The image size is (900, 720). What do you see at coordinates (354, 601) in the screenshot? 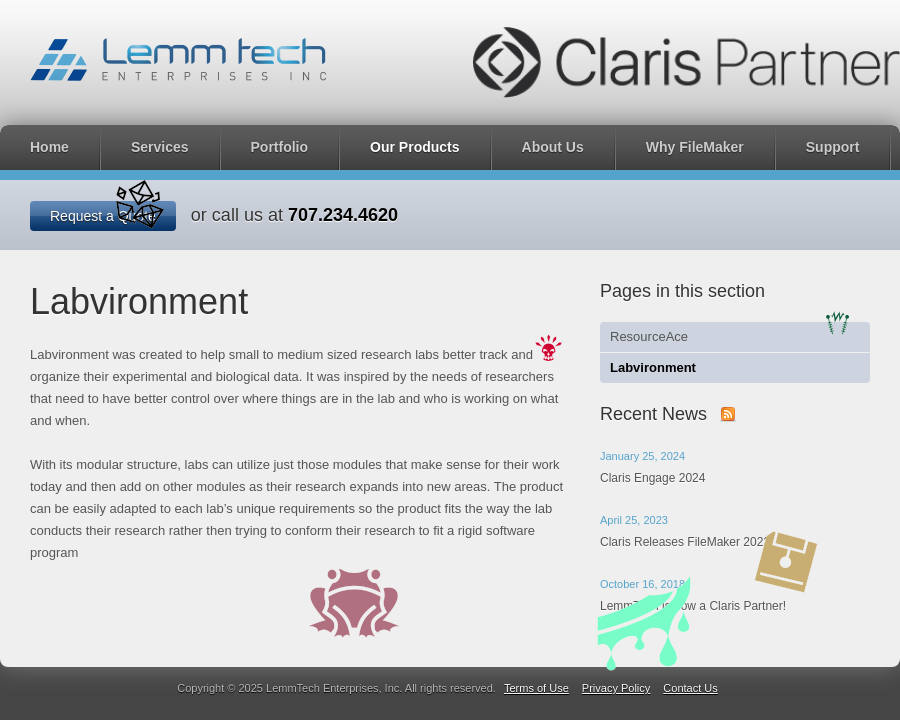
I see `represents a frog character or creature in a game` at bounding box center [354, 601].